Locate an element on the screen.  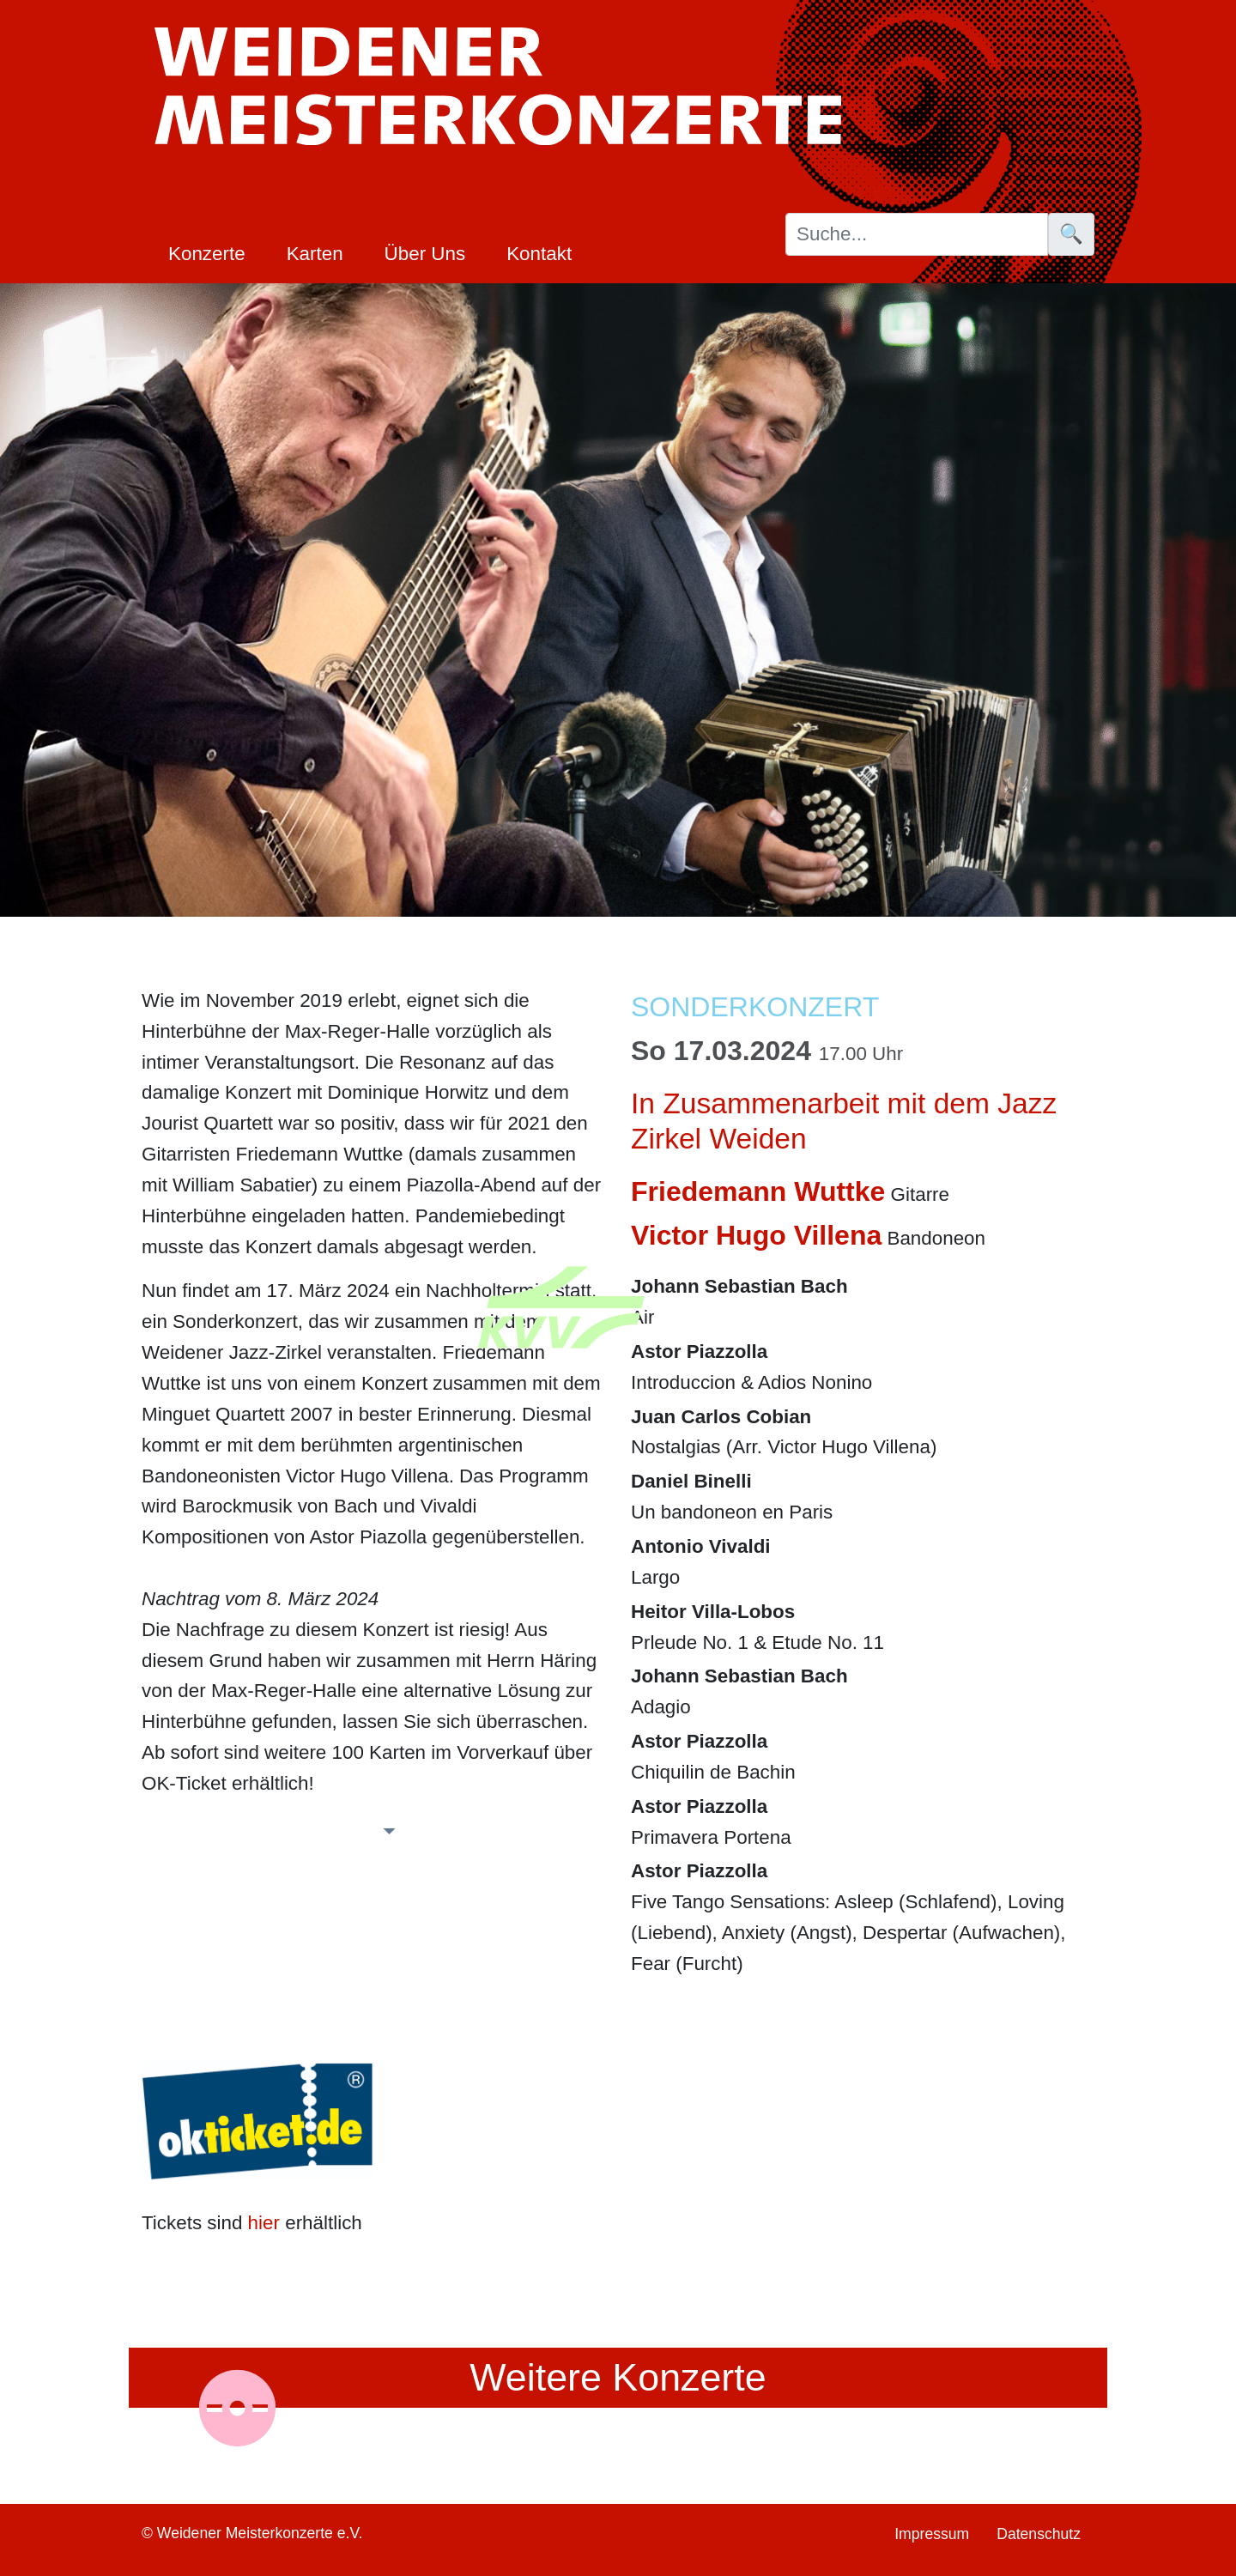
gradienter app logo is located at coordinates (237, 2408).